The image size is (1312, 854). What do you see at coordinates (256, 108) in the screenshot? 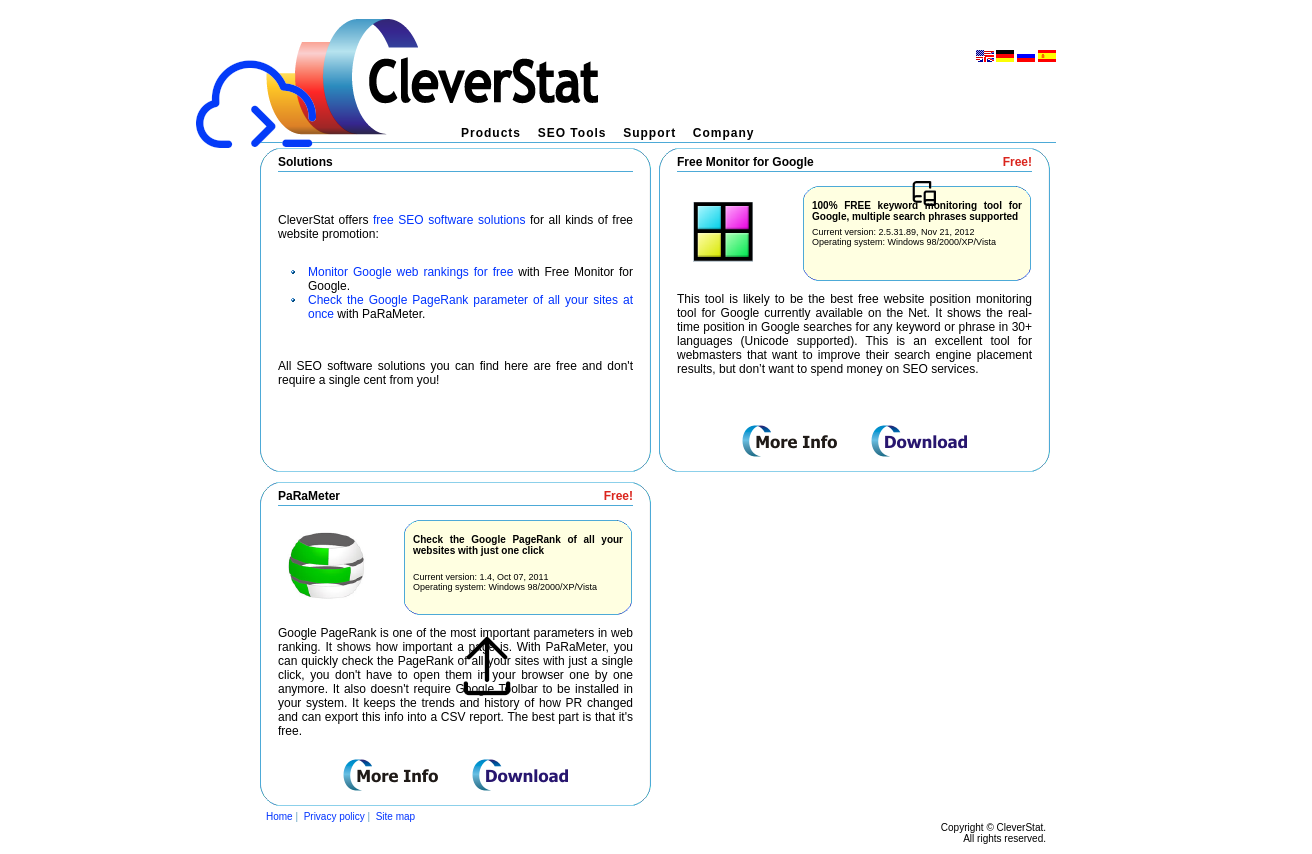
I see `access cloud-based AI agent services` at bounding box center [256, 108].